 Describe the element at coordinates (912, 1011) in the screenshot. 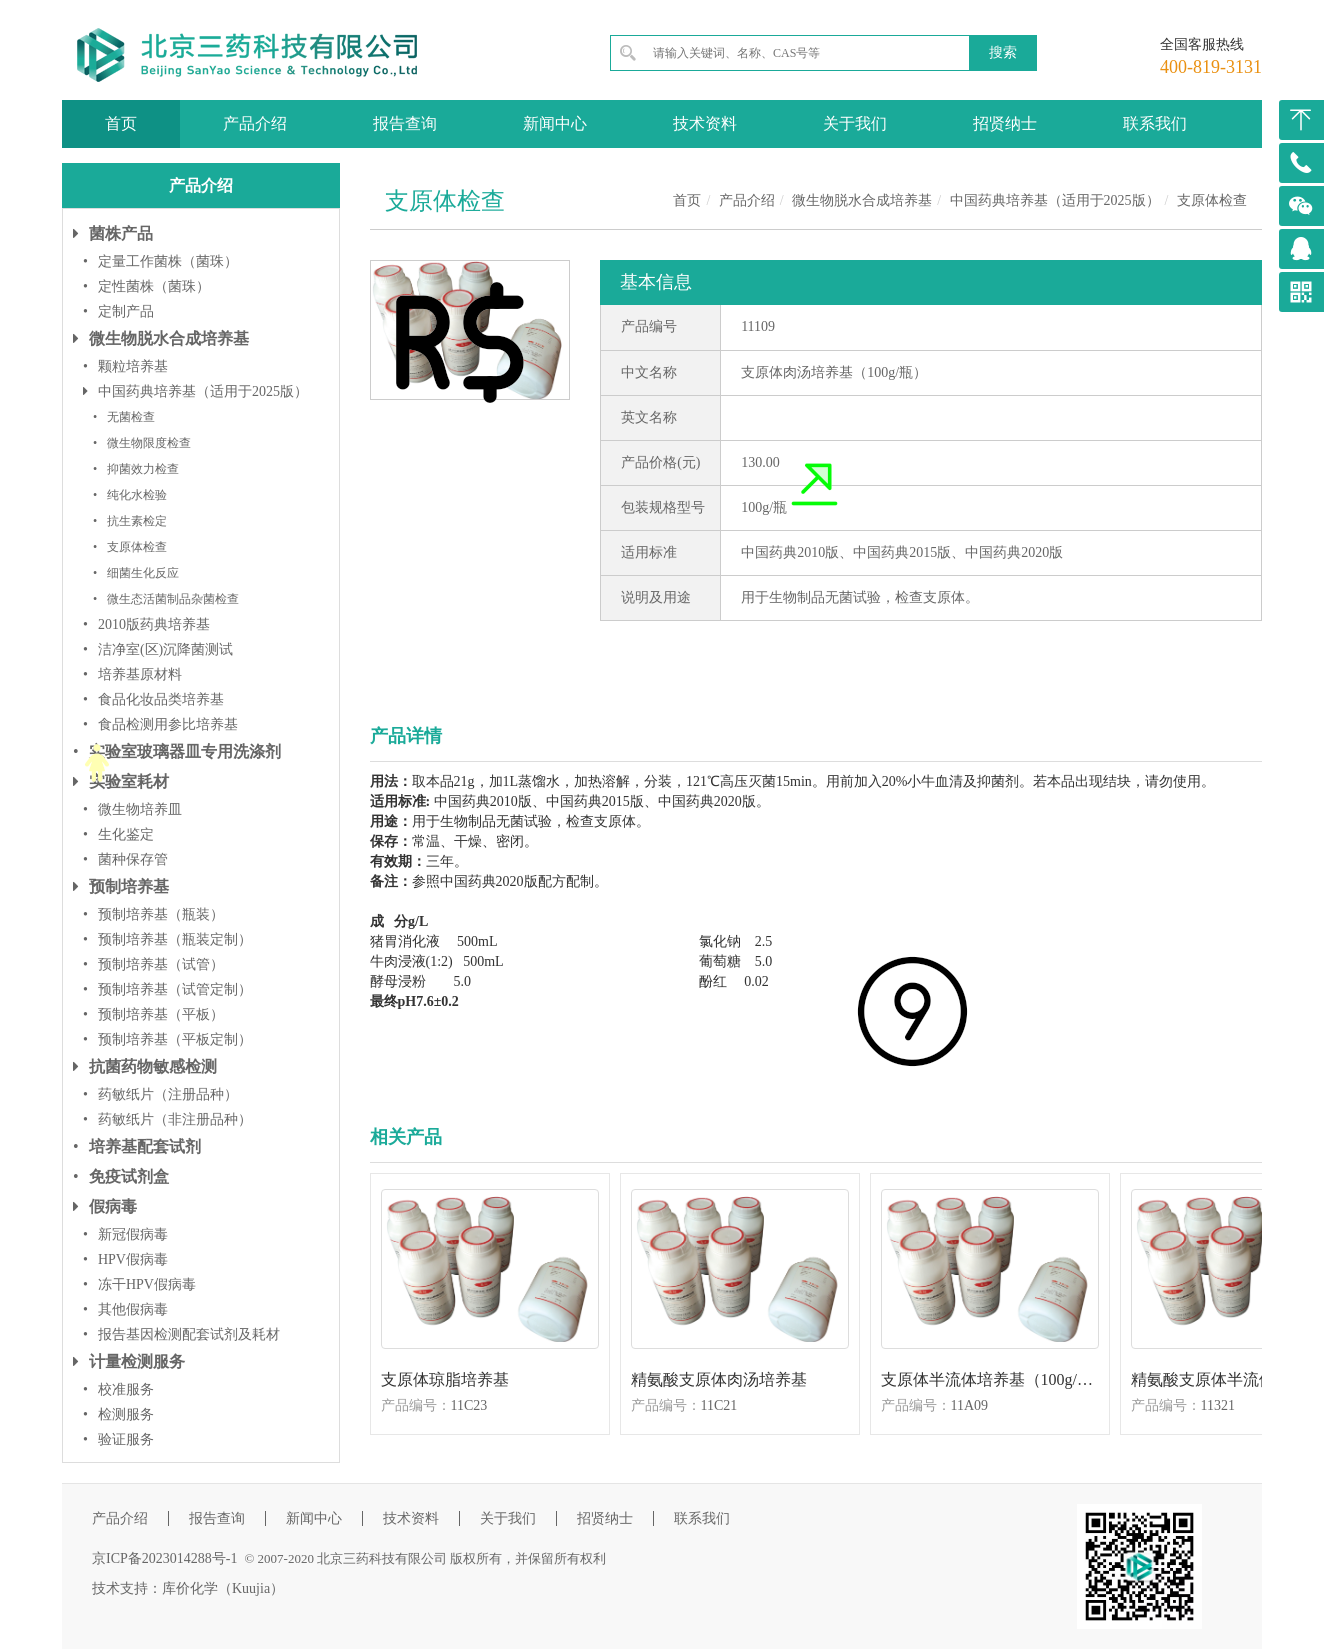

I see `indicates nine items or notifications` at that location.